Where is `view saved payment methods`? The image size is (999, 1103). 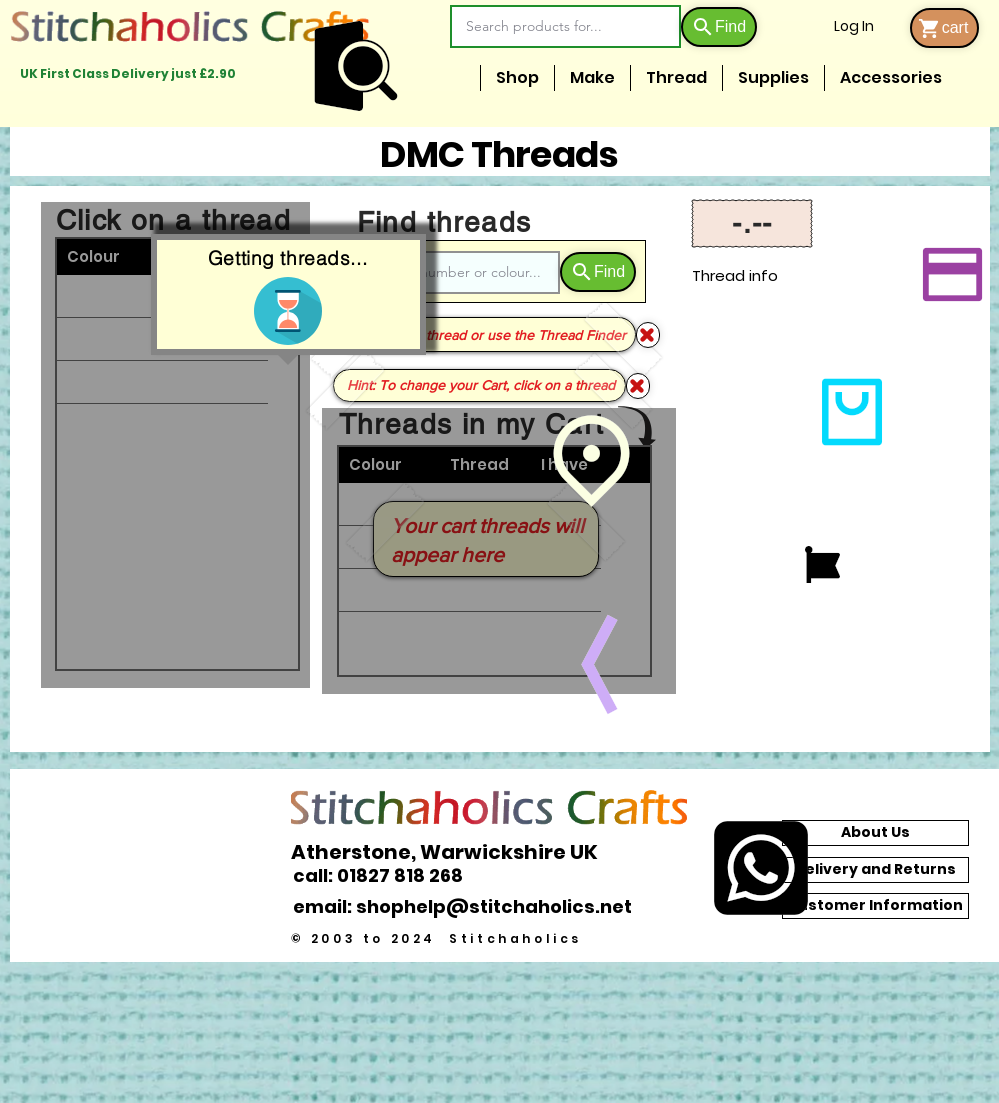 view saved payment methods is located at coordinates (952, 274).